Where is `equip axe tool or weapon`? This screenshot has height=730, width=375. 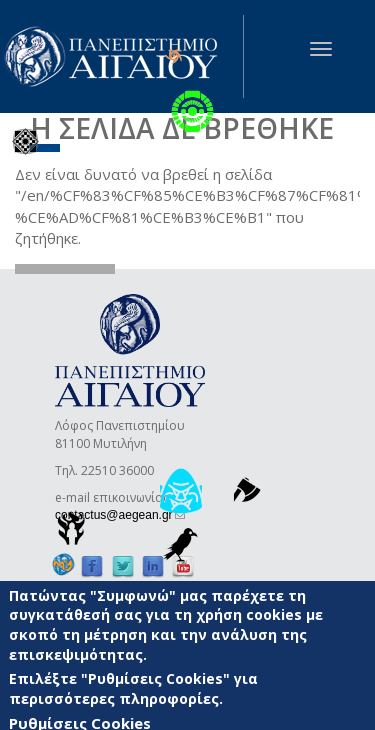 equip axe tool or weapon is located at coordinates (247, 490).